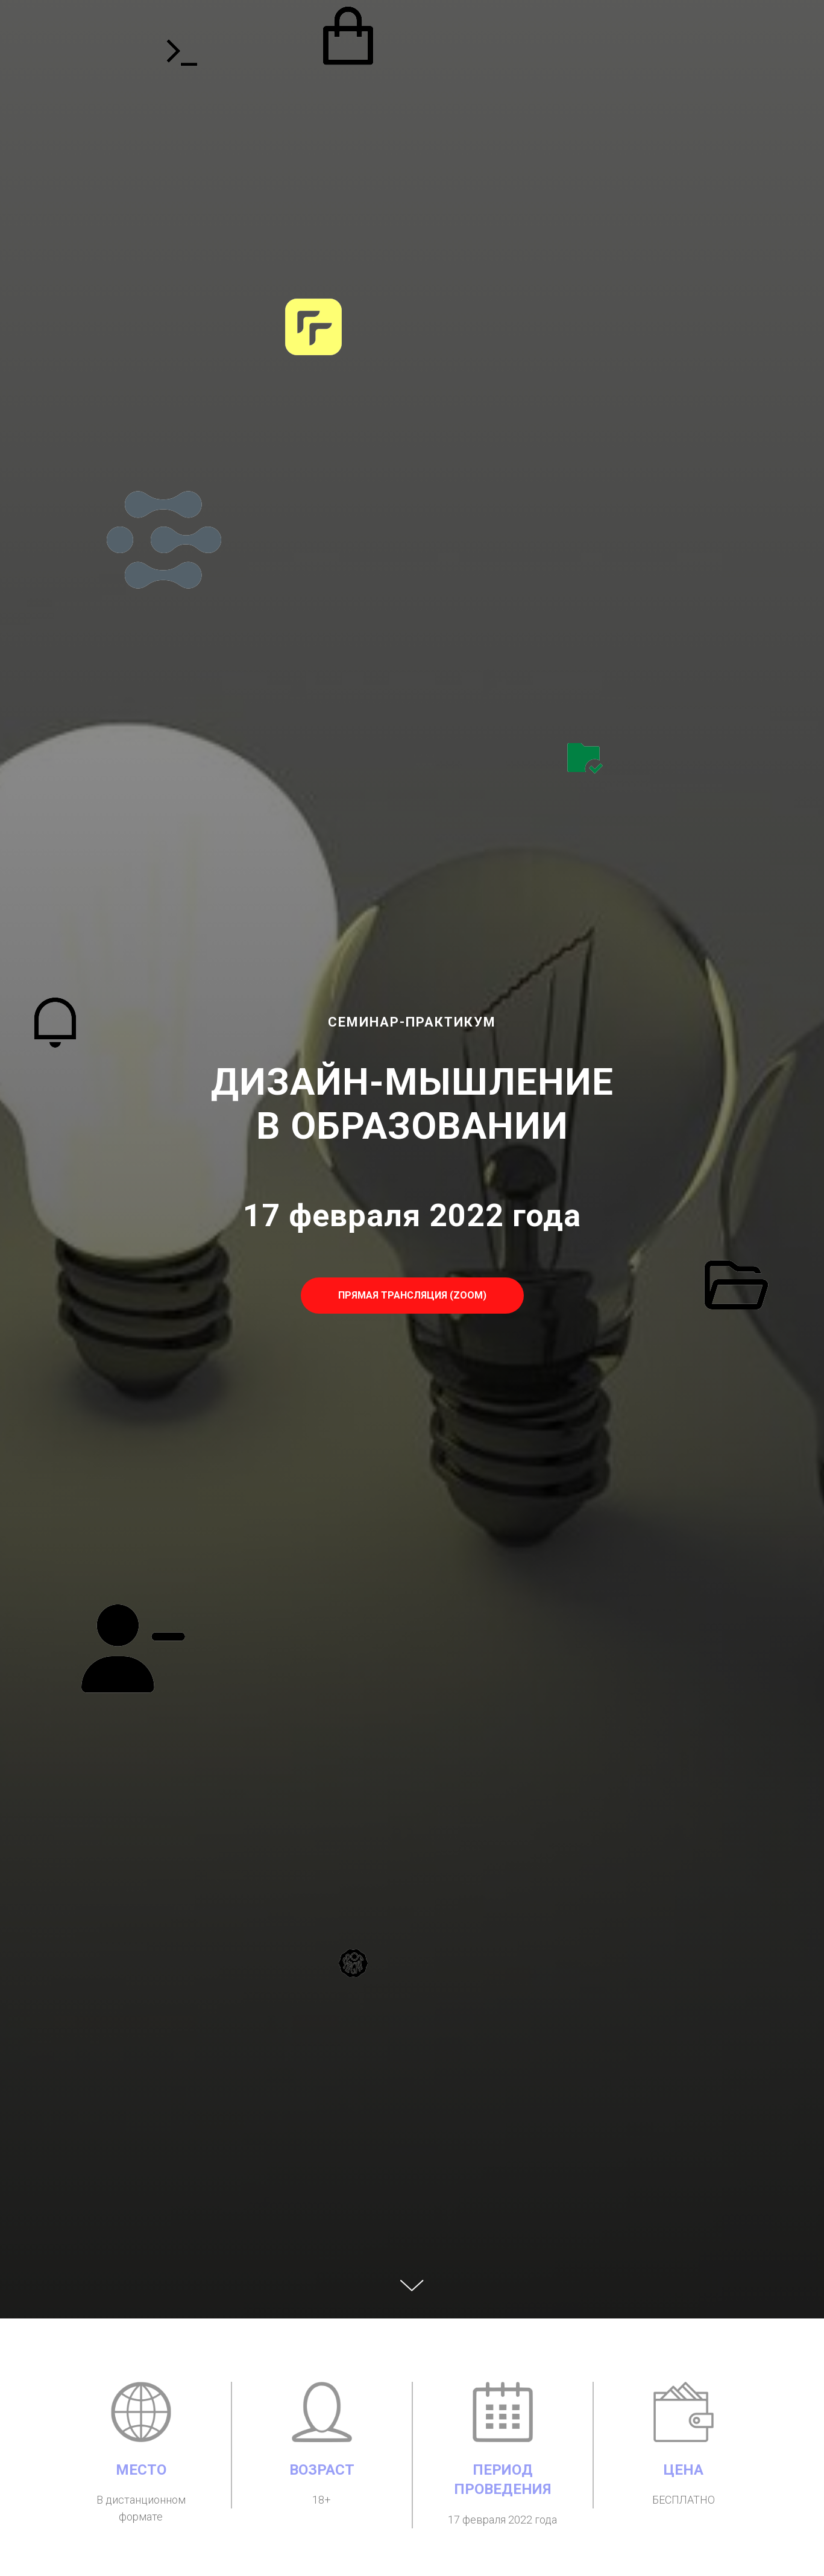  Describe the element at coordinates (164, 540) in the screenshot. I see `open the Clarifai app or service` at that location.